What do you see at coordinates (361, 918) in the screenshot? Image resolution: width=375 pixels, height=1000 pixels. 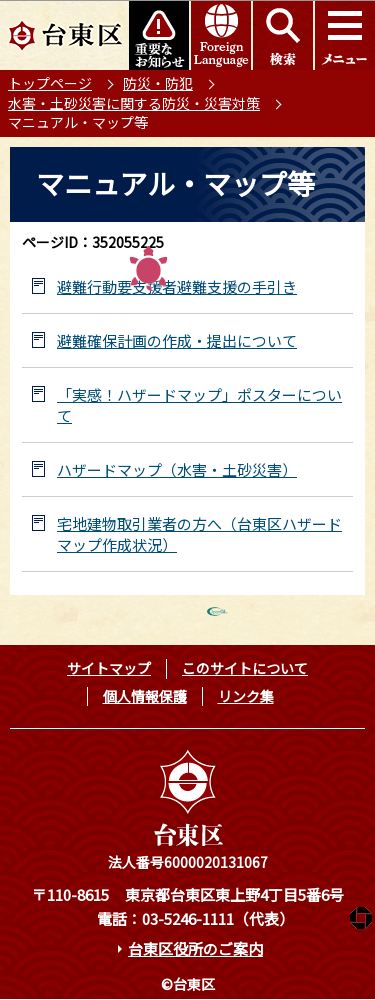 I see `open the Chase banking app` at bounding box center [361, 918].